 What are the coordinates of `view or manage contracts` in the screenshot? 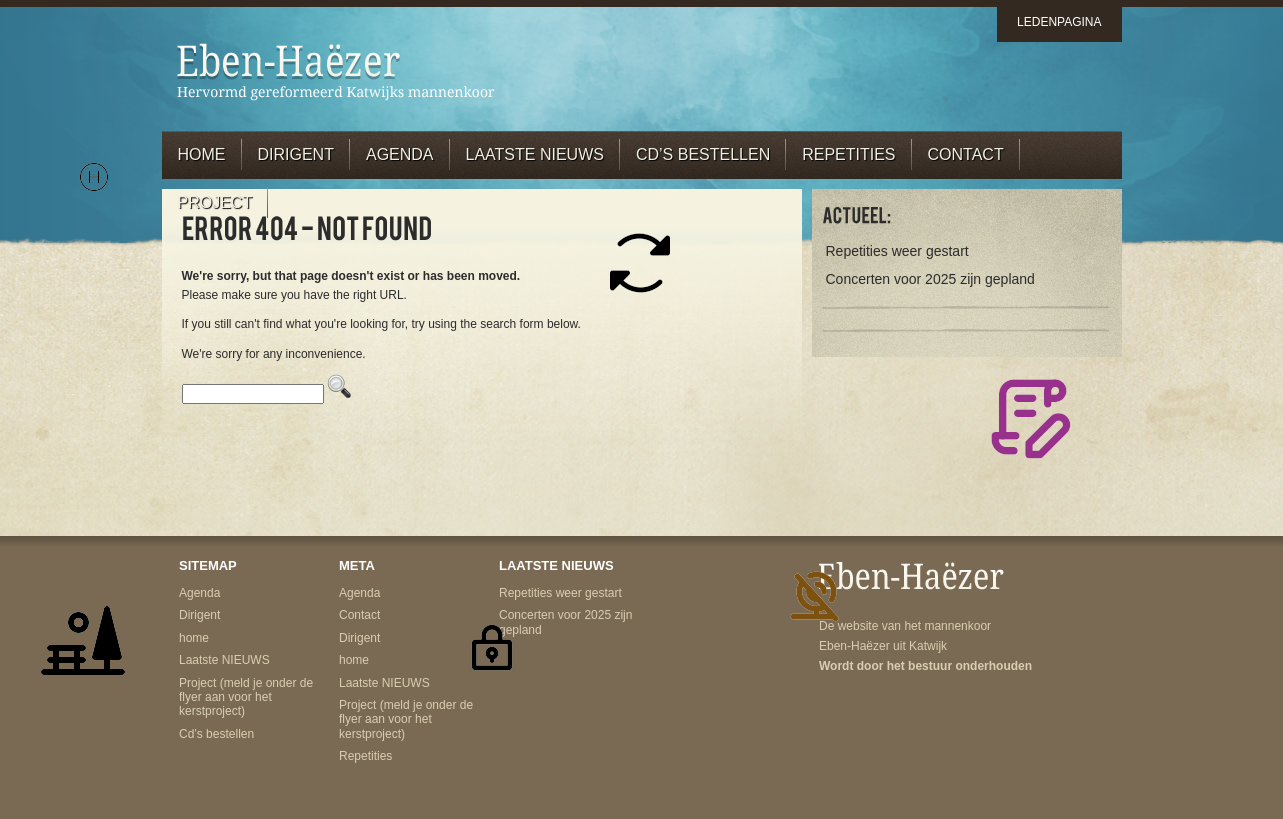 It's located at (1029, 417).